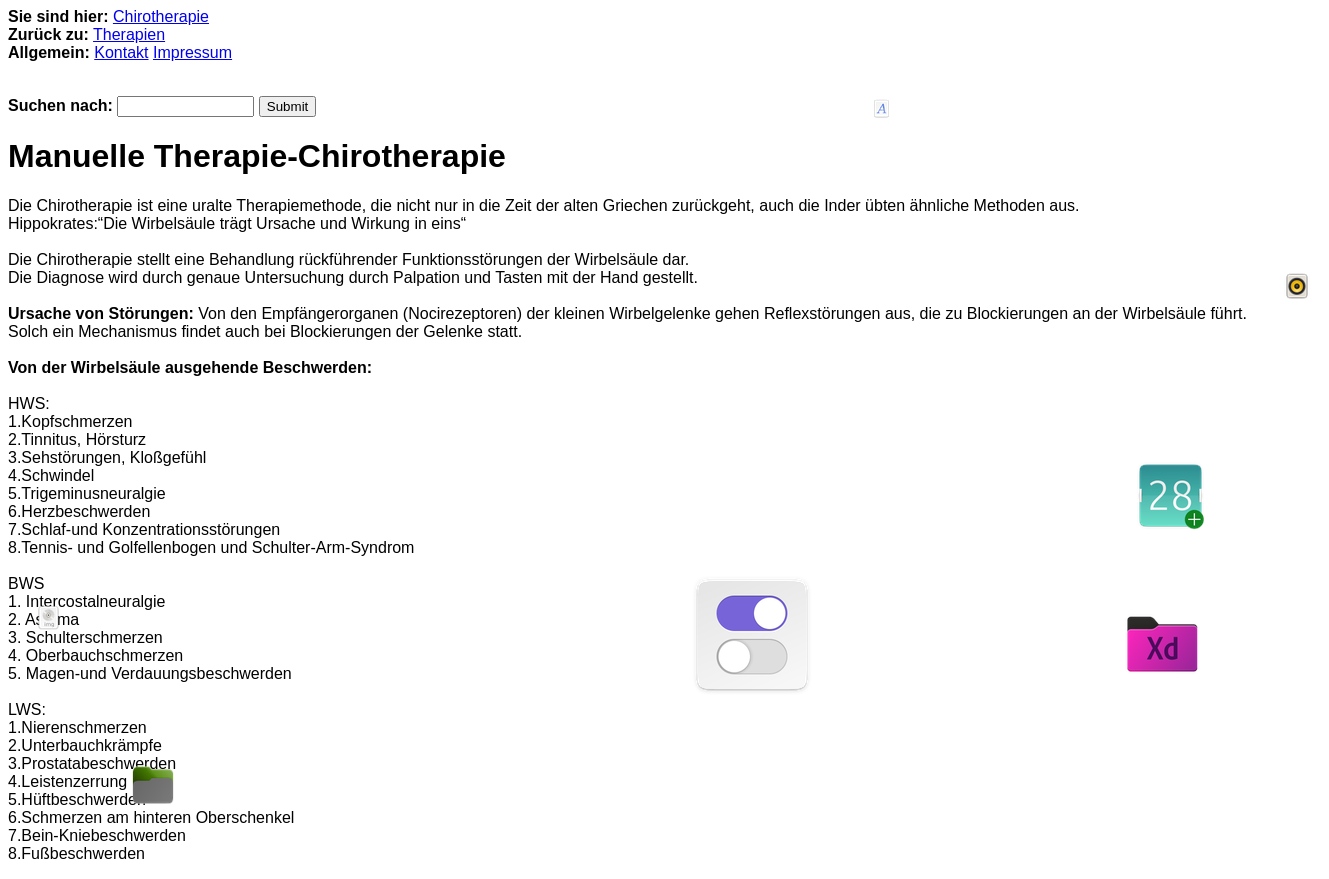  I want to click on open folder containing files, so click(153, 785).